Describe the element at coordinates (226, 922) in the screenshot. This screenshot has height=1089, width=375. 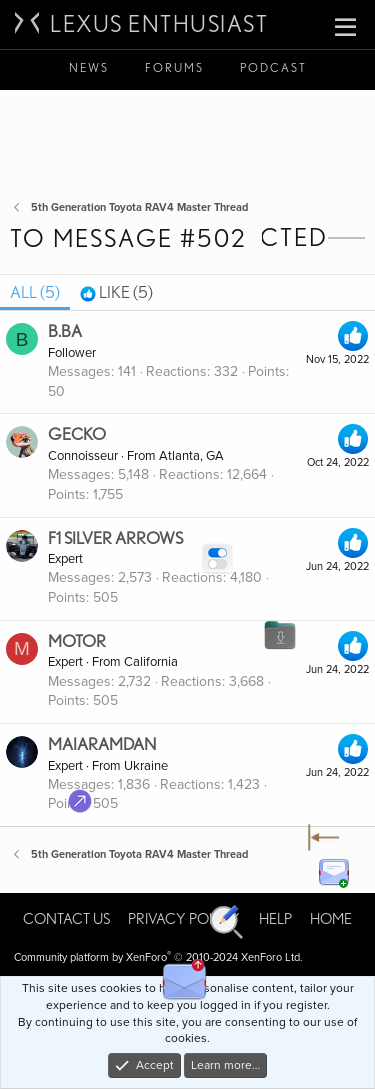
I see `open find and replace tool` at that location.